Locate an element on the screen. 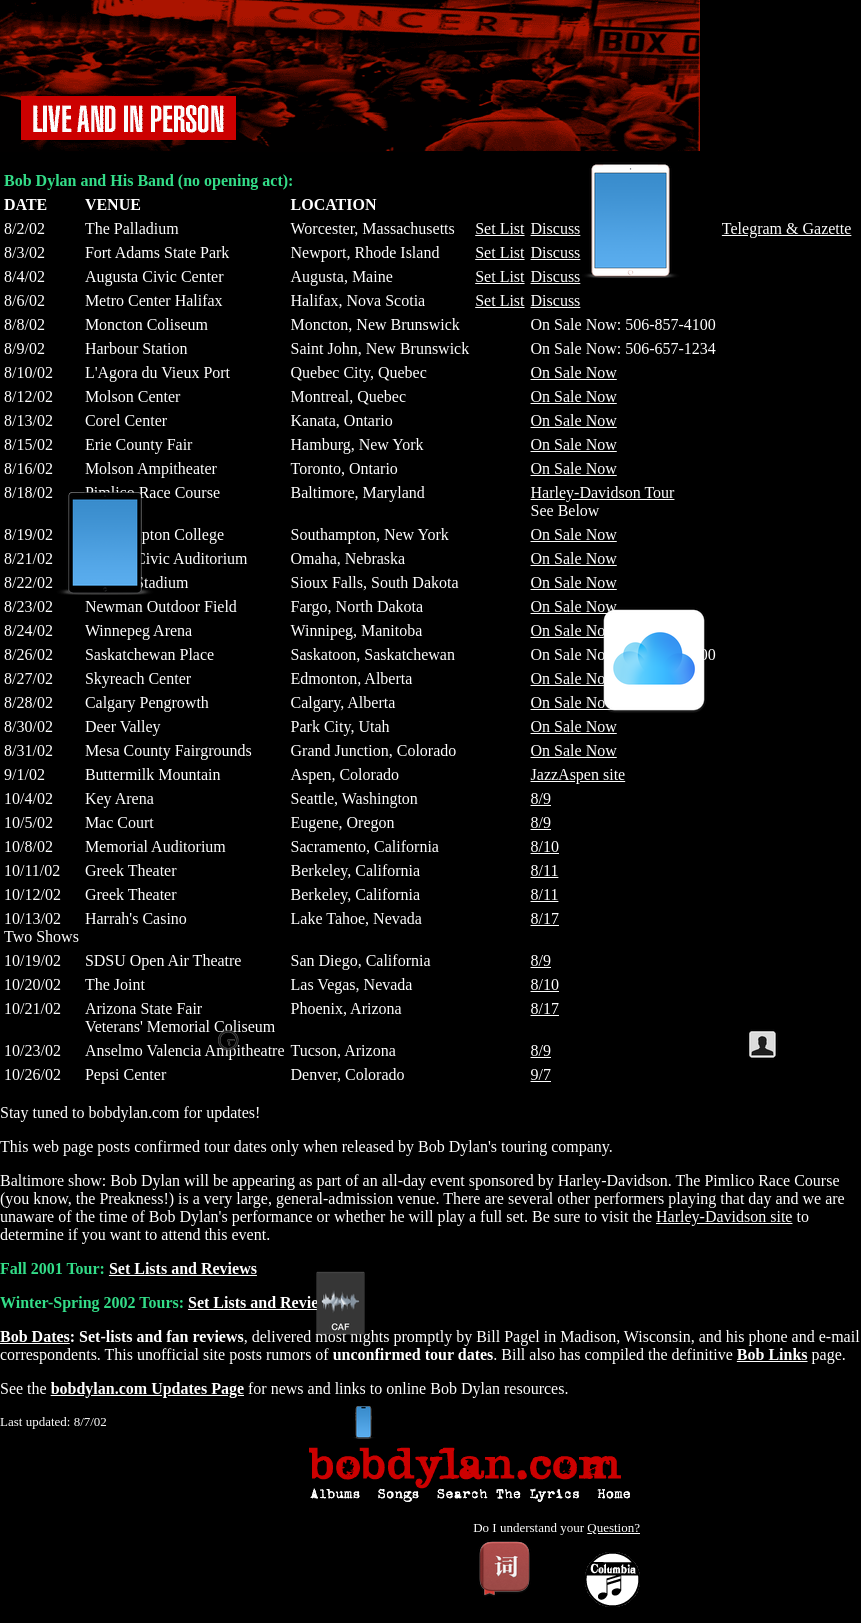 The width and height of the screenshot is (861, 1623). view recently accessed files or items is located at coordinates (227, 1039).